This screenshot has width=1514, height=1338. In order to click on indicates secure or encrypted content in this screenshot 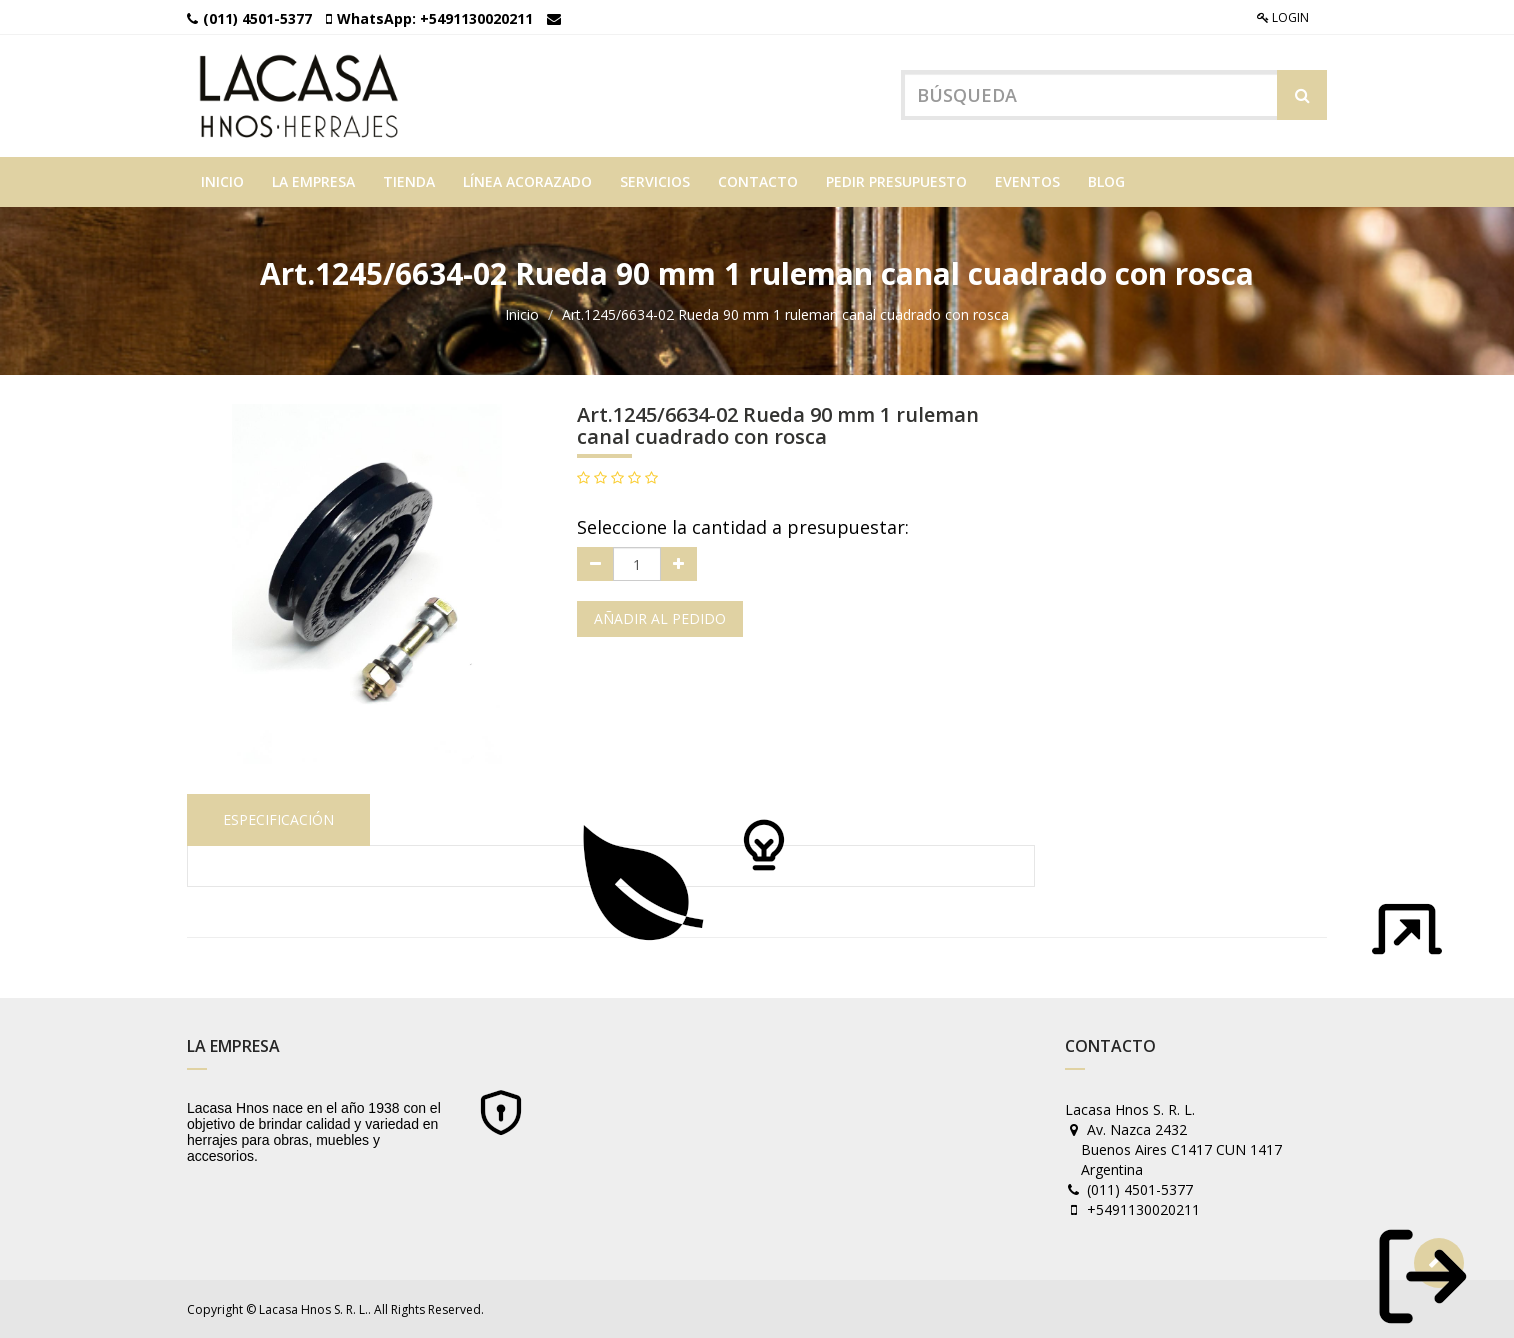, I will do `click(501, 1113)`.